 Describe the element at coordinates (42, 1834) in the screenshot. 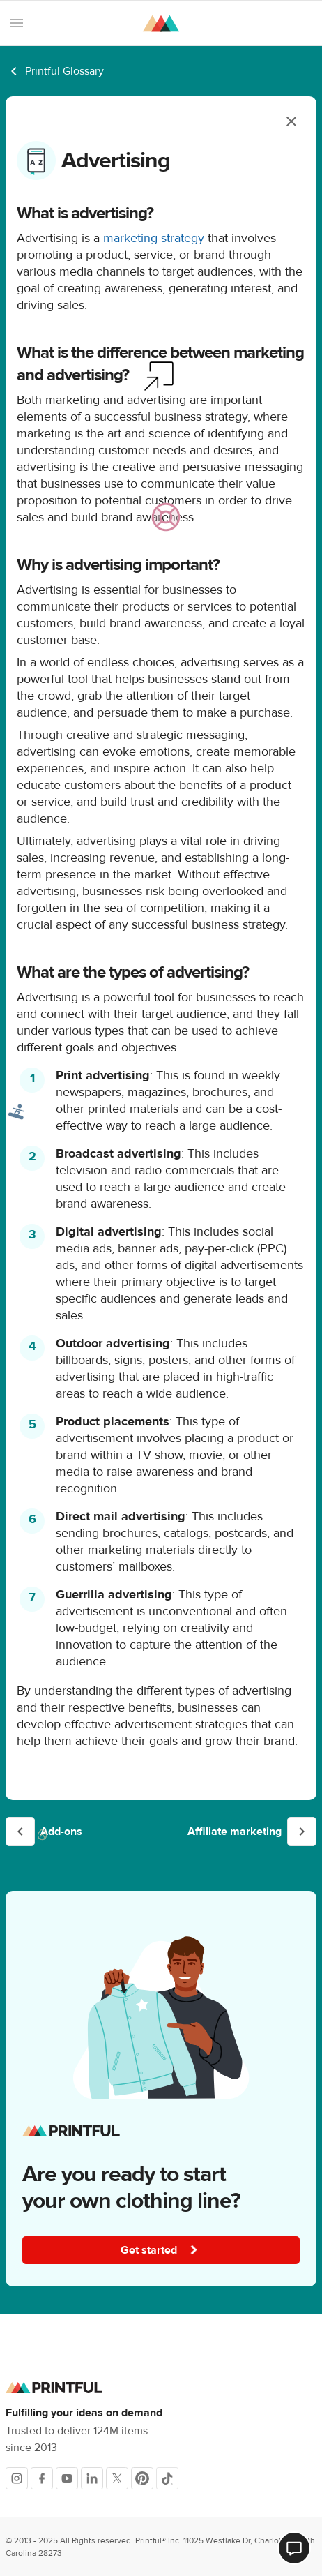

I see `indicates trending or popular content` at that location.